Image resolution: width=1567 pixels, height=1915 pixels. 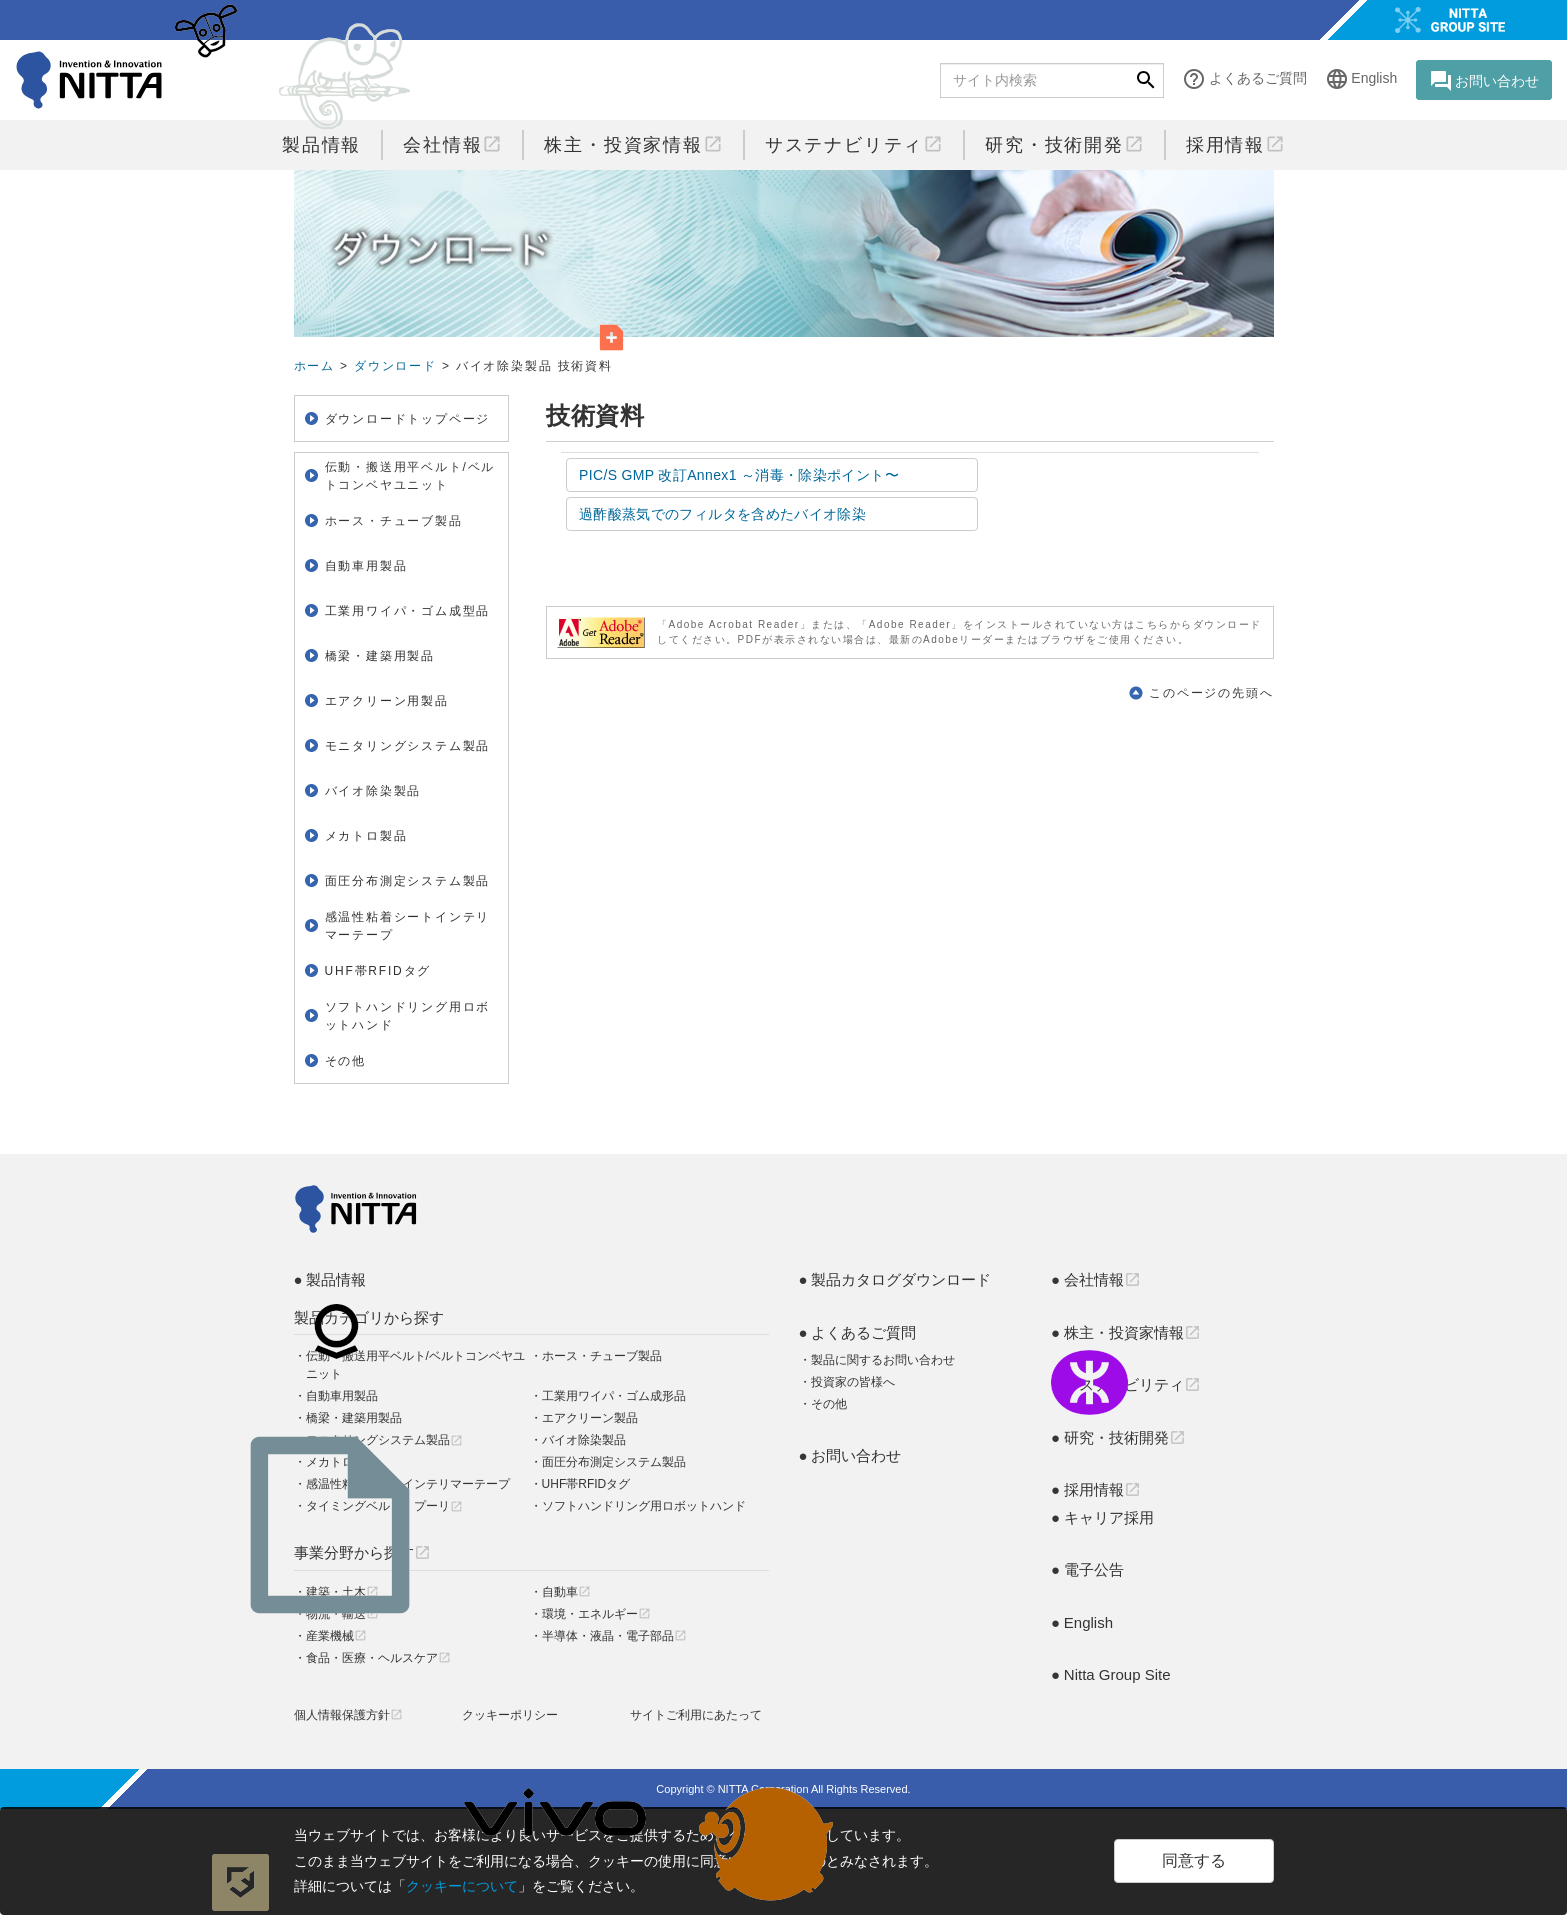 I want to click on open notepad++ text editor, so click(x=344, y=76).